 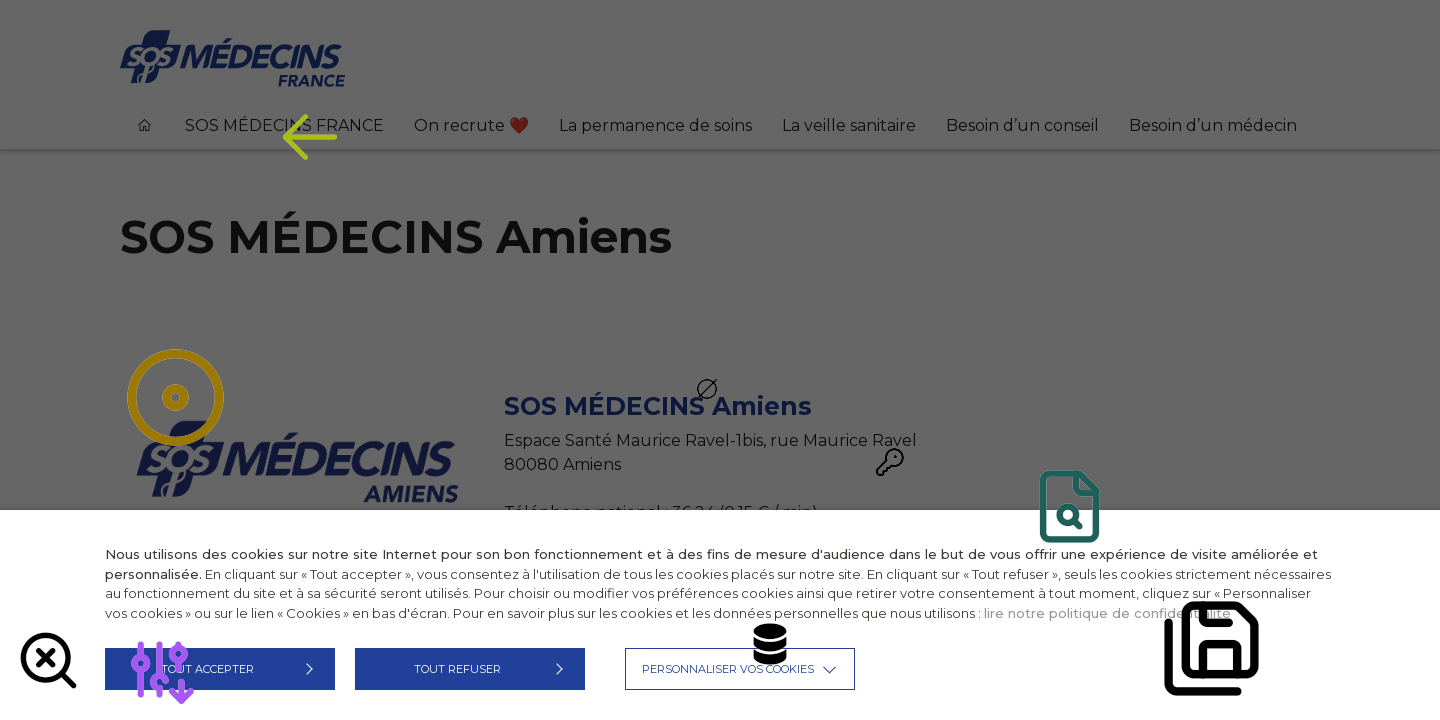 I want to click on adjust settings or preferences, so click(x=159, y=669).